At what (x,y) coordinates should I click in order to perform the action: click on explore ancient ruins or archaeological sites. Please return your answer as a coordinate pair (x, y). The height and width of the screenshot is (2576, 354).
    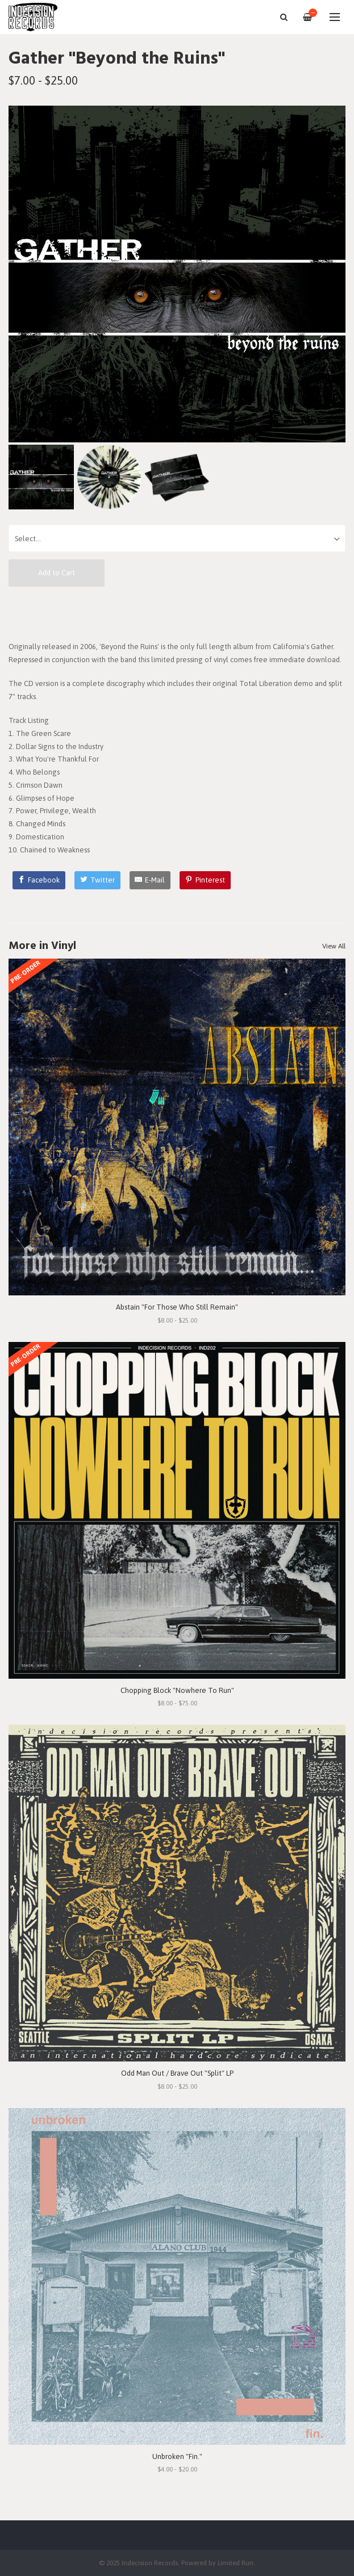
    Looking at the image, I should click on (303, 2336).